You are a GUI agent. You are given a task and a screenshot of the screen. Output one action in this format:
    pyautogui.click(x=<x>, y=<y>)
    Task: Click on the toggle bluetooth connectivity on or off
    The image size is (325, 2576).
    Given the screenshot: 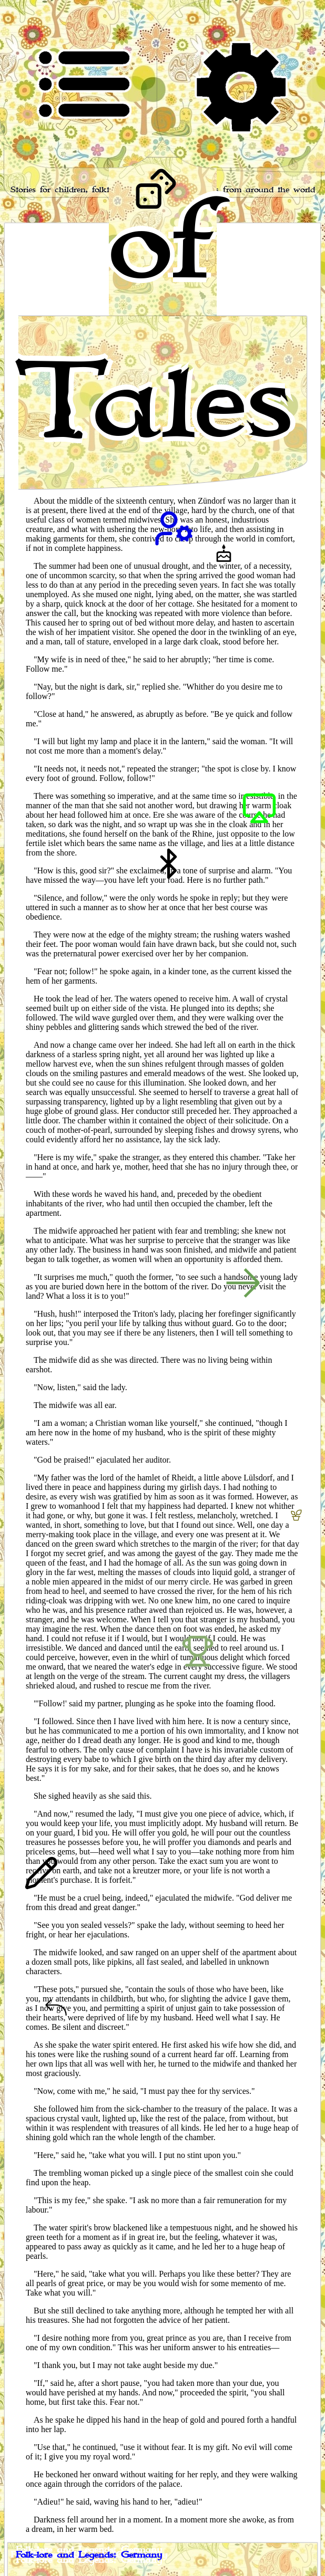 What is the action you would take?
    pyautogui.click(x=168, y=863)
    